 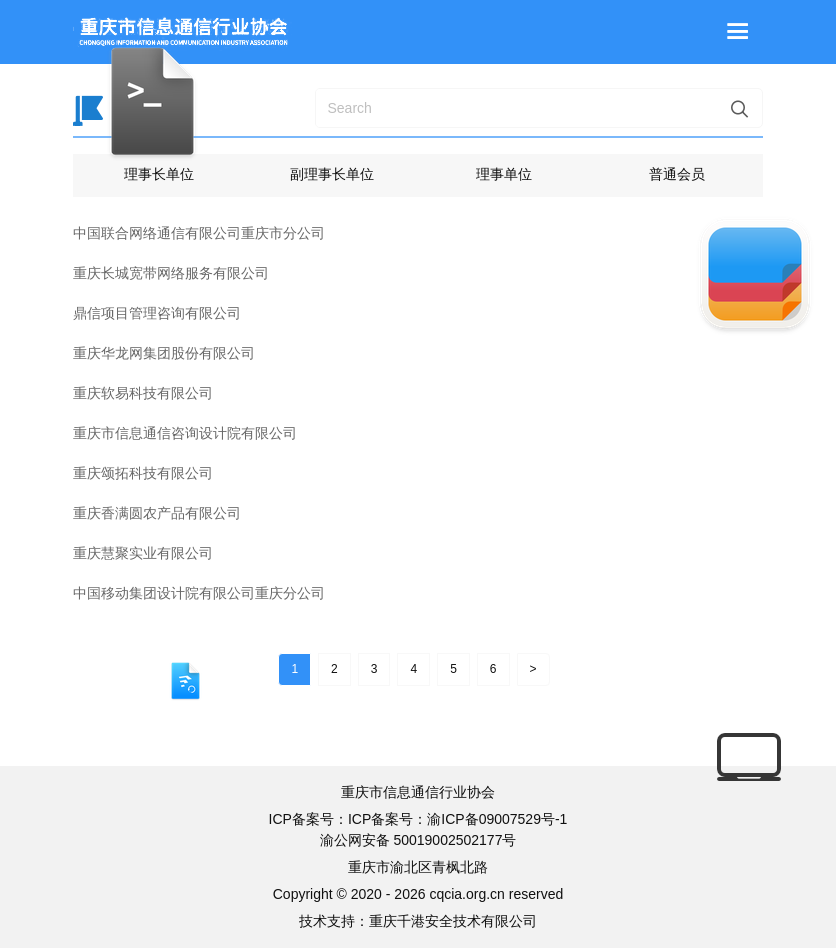 I want to click on a sketchbook or sketch file associated with wine/windows compatibility layer, so click(x=185, y=681).